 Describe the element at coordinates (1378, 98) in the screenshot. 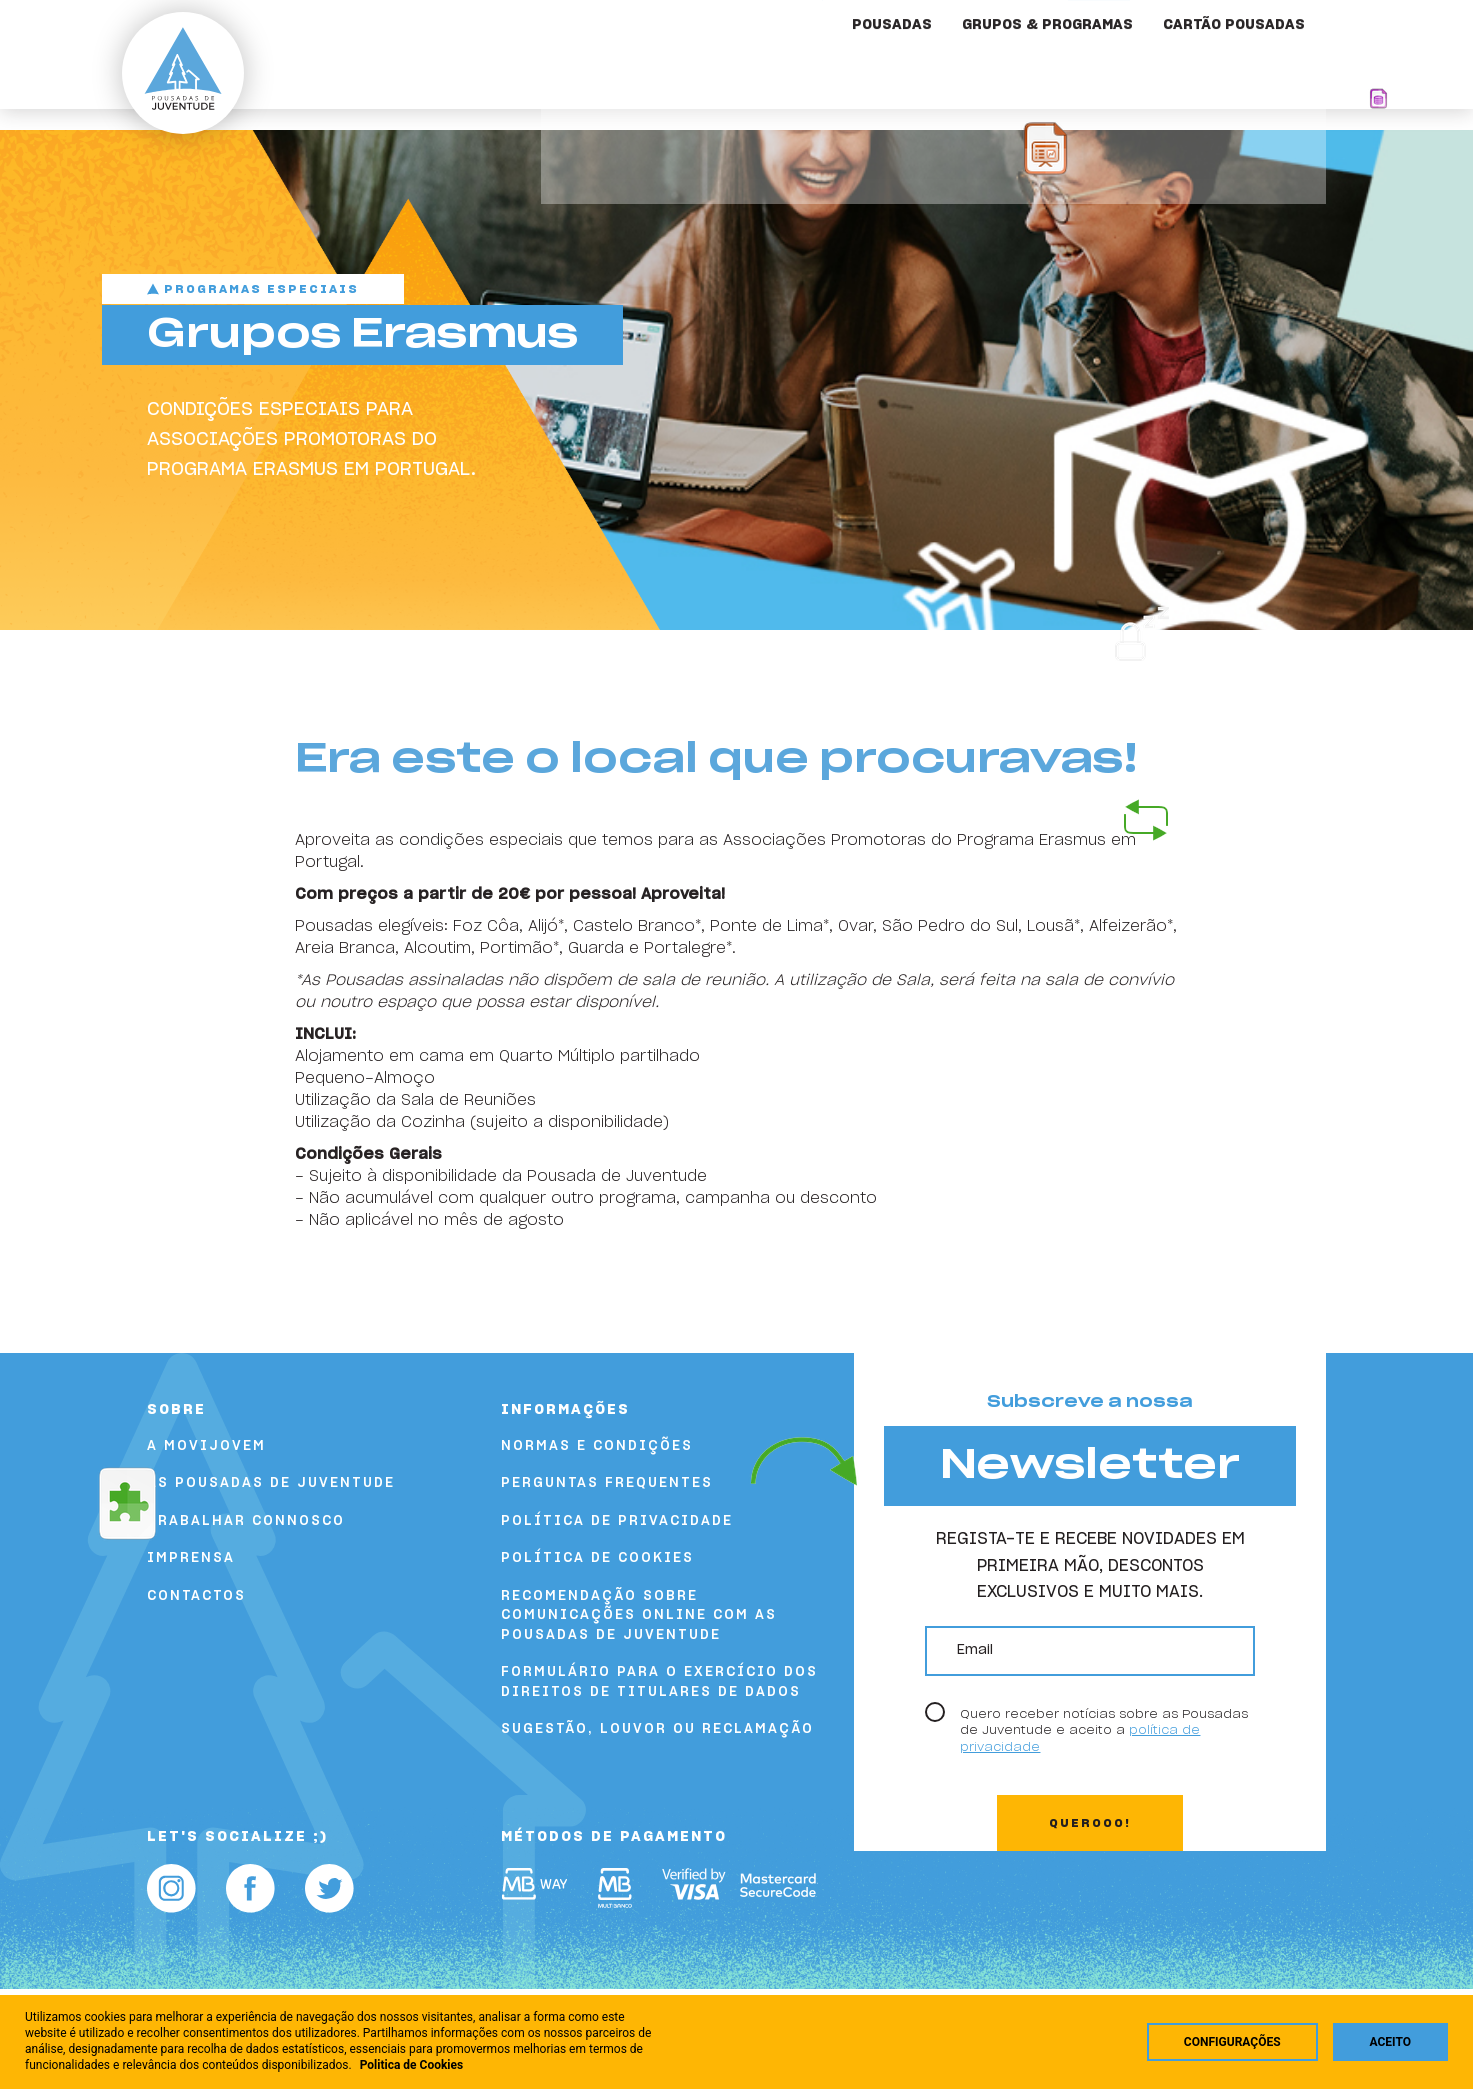

I see `a libreoffice base database file` at that location.